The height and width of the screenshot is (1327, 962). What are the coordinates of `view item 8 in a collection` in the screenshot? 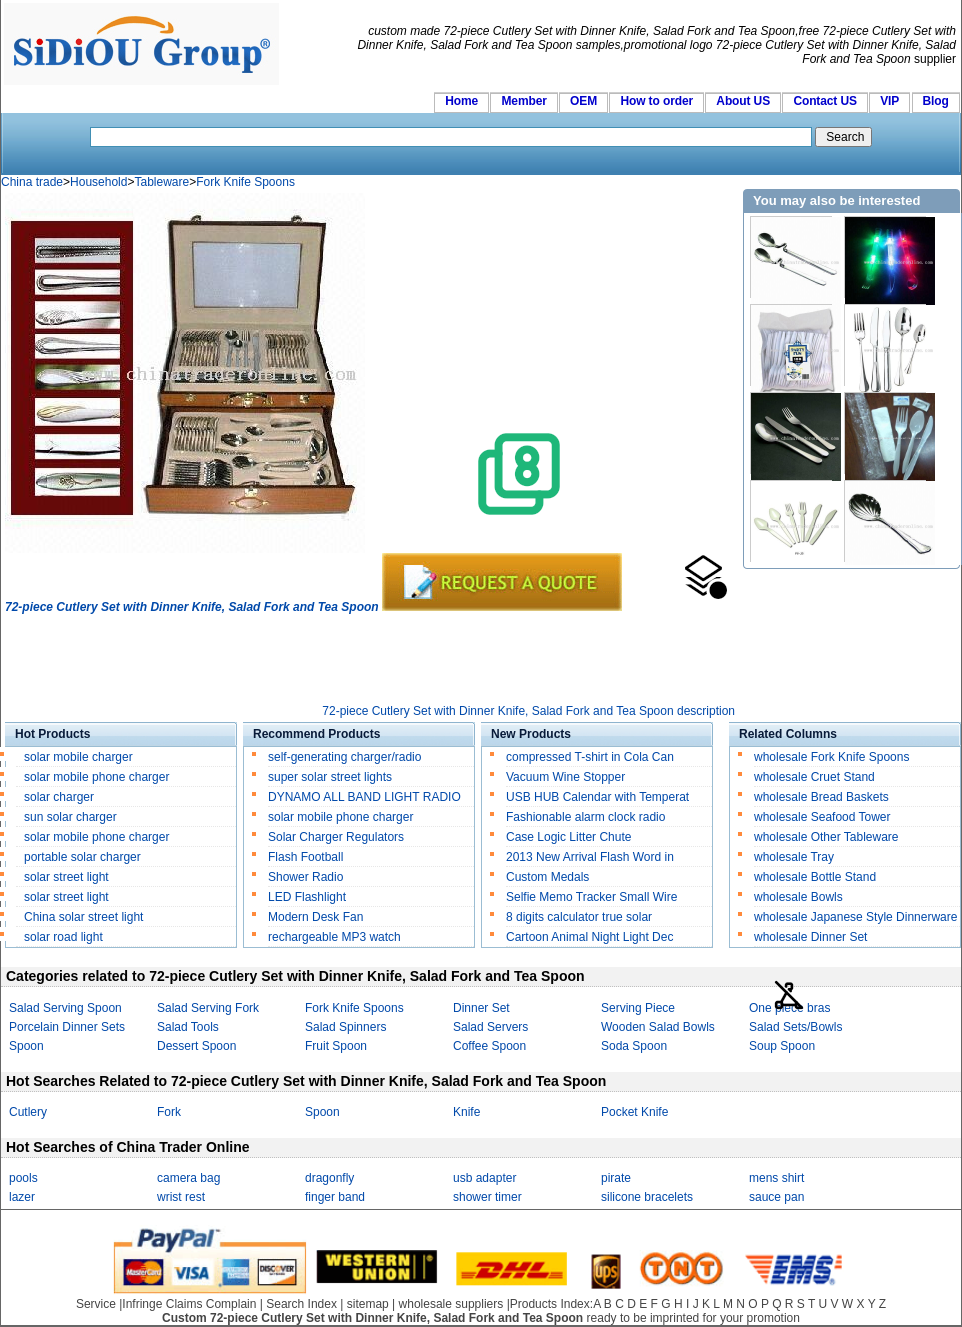 It's located at (519, 474).